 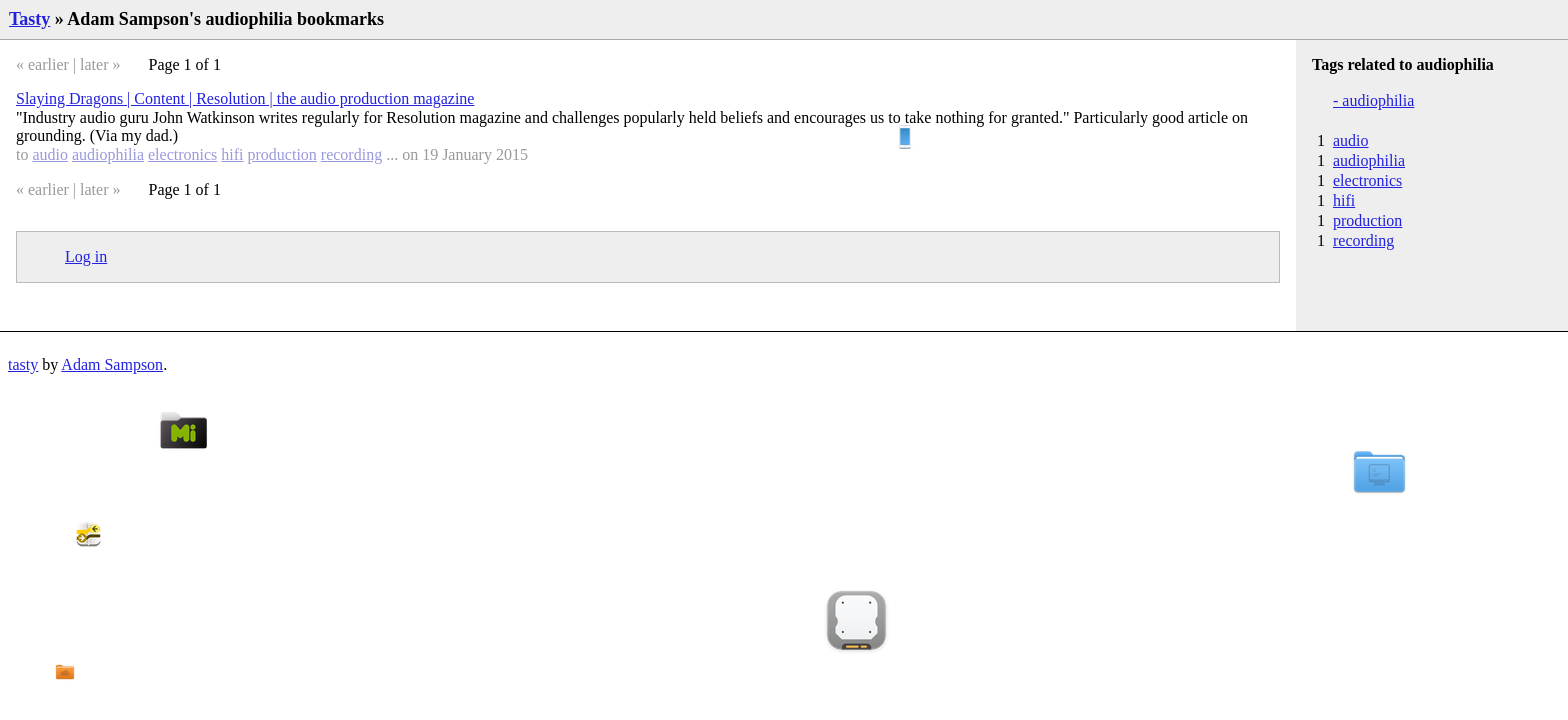 I want to click on indicates a connected iPod Touch device, so click(x=905, y=137).